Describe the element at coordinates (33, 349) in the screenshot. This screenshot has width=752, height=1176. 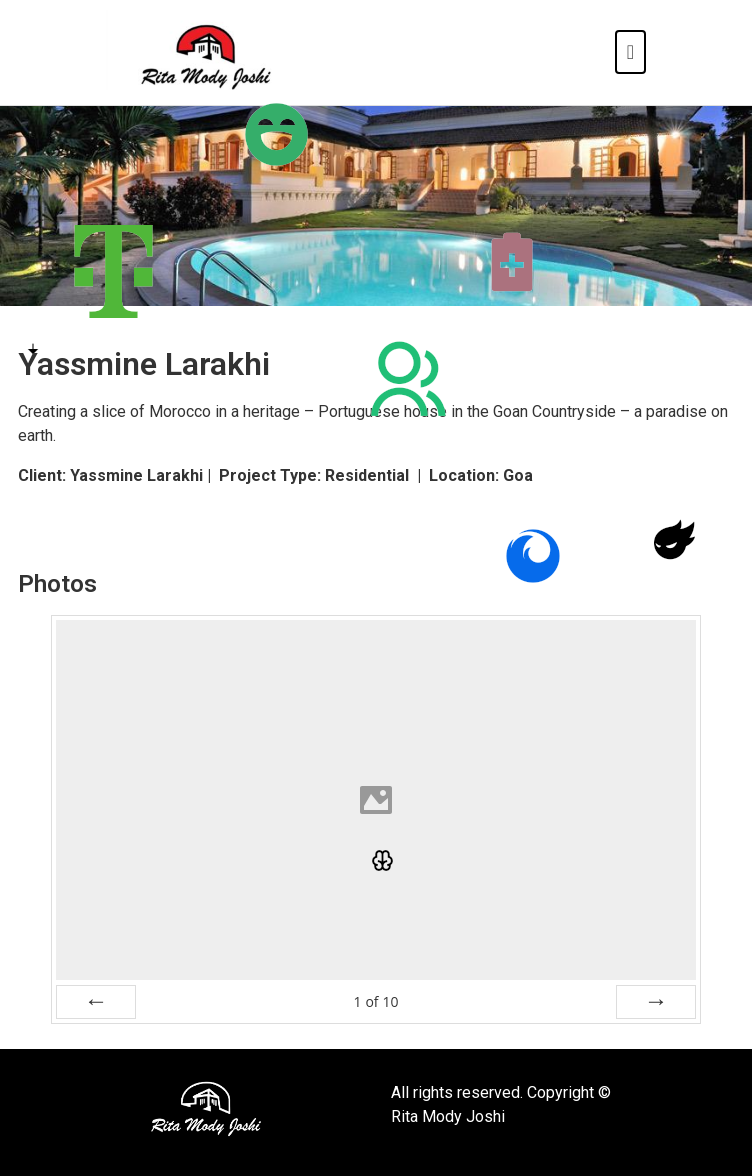
I see `download a file or content` at that location.